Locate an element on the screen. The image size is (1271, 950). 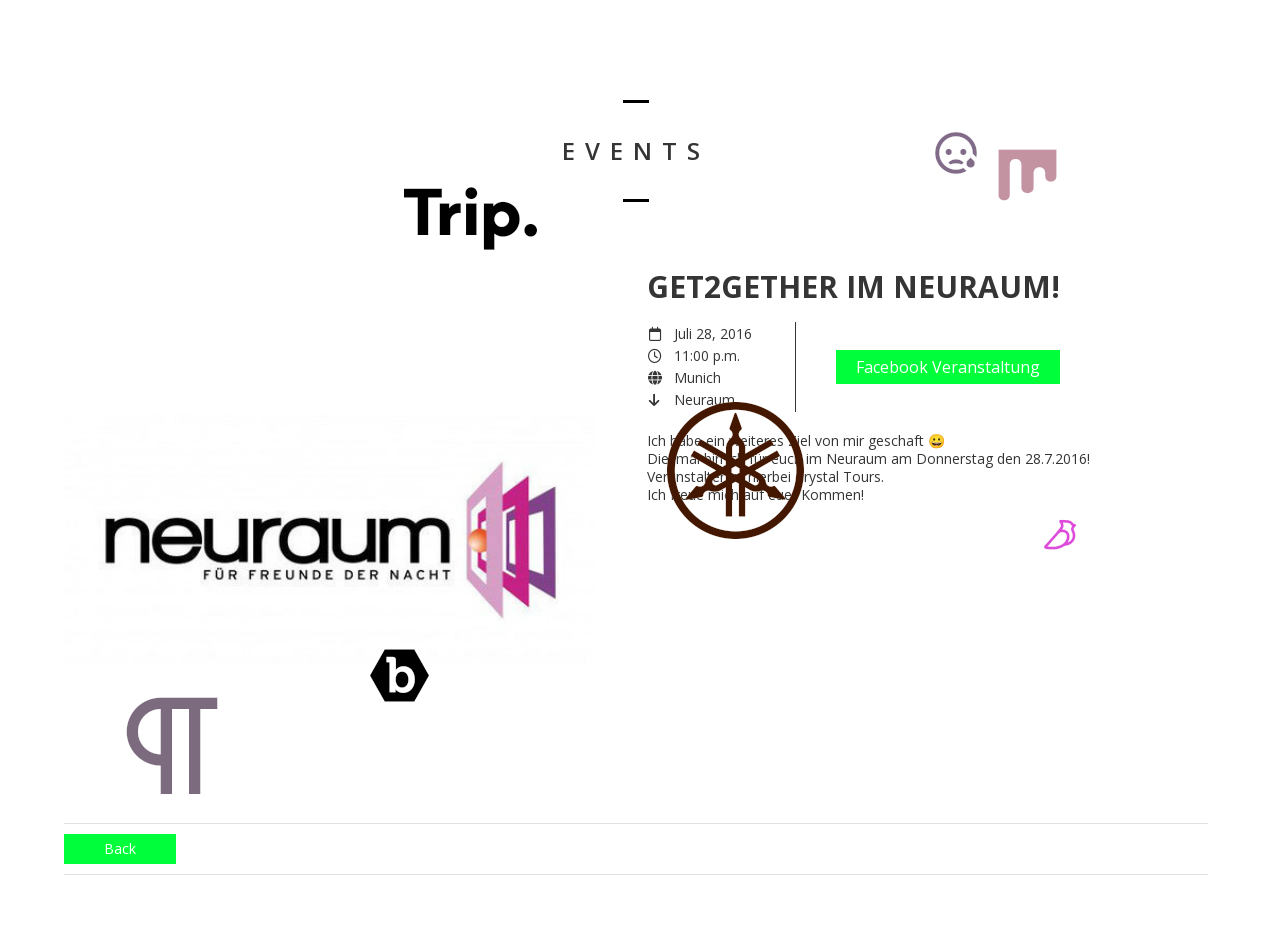
yamaha corporation logo is located at coordinates (735, 470).